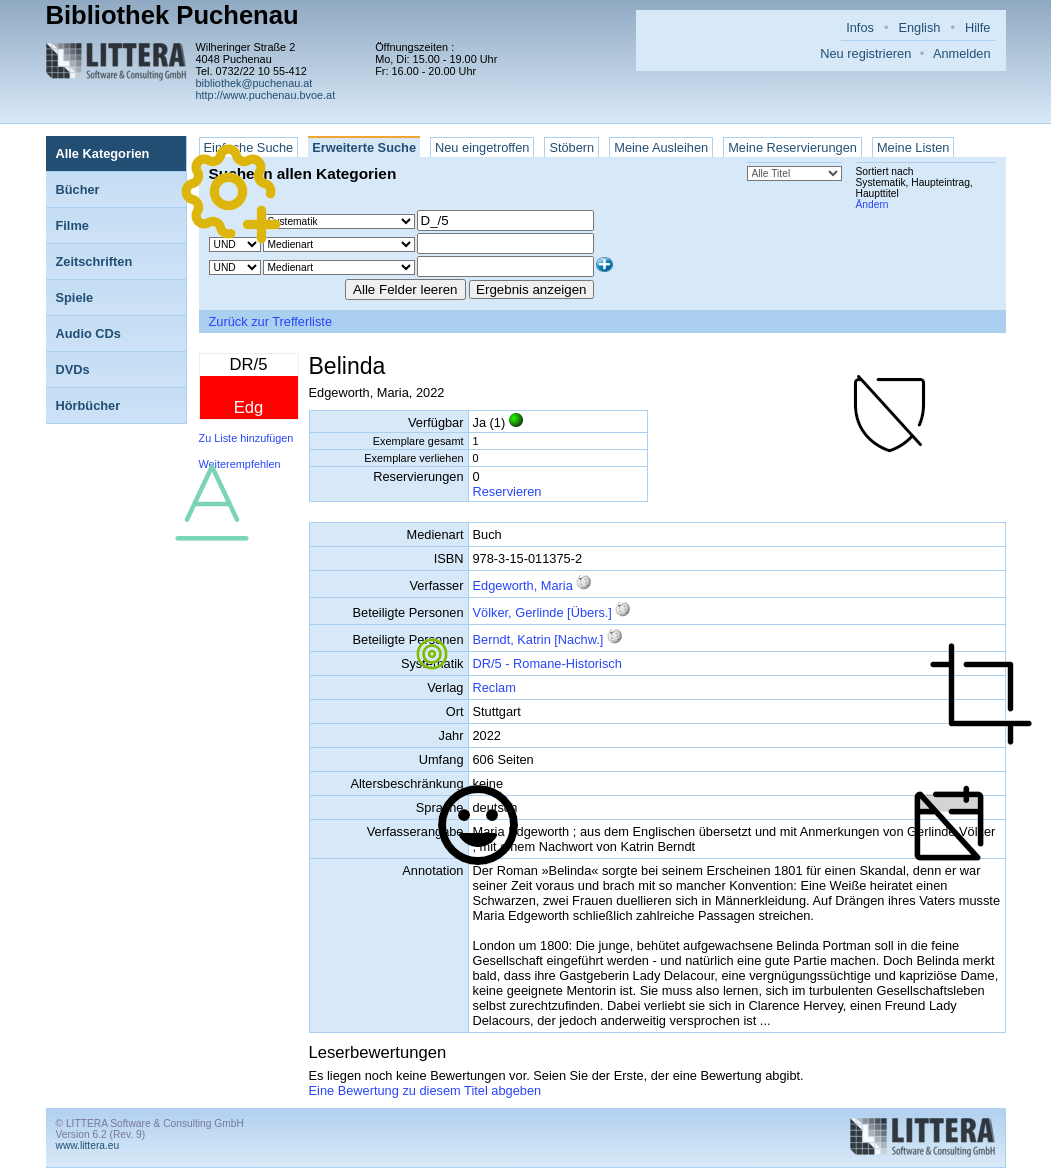 This screenshot has width=1051, height=1168. I want to click on crop an image or photo, so click(981, 694).